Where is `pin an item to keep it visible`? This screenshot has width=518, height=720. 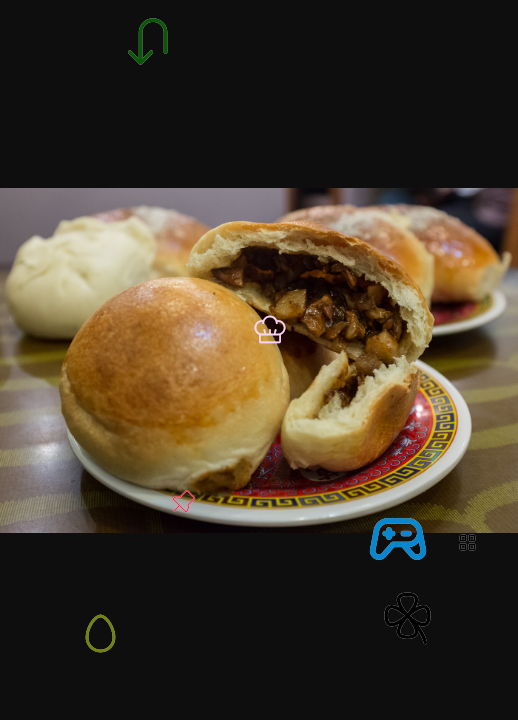 pin an item to keep it visible is located at coordinates (183, 502).